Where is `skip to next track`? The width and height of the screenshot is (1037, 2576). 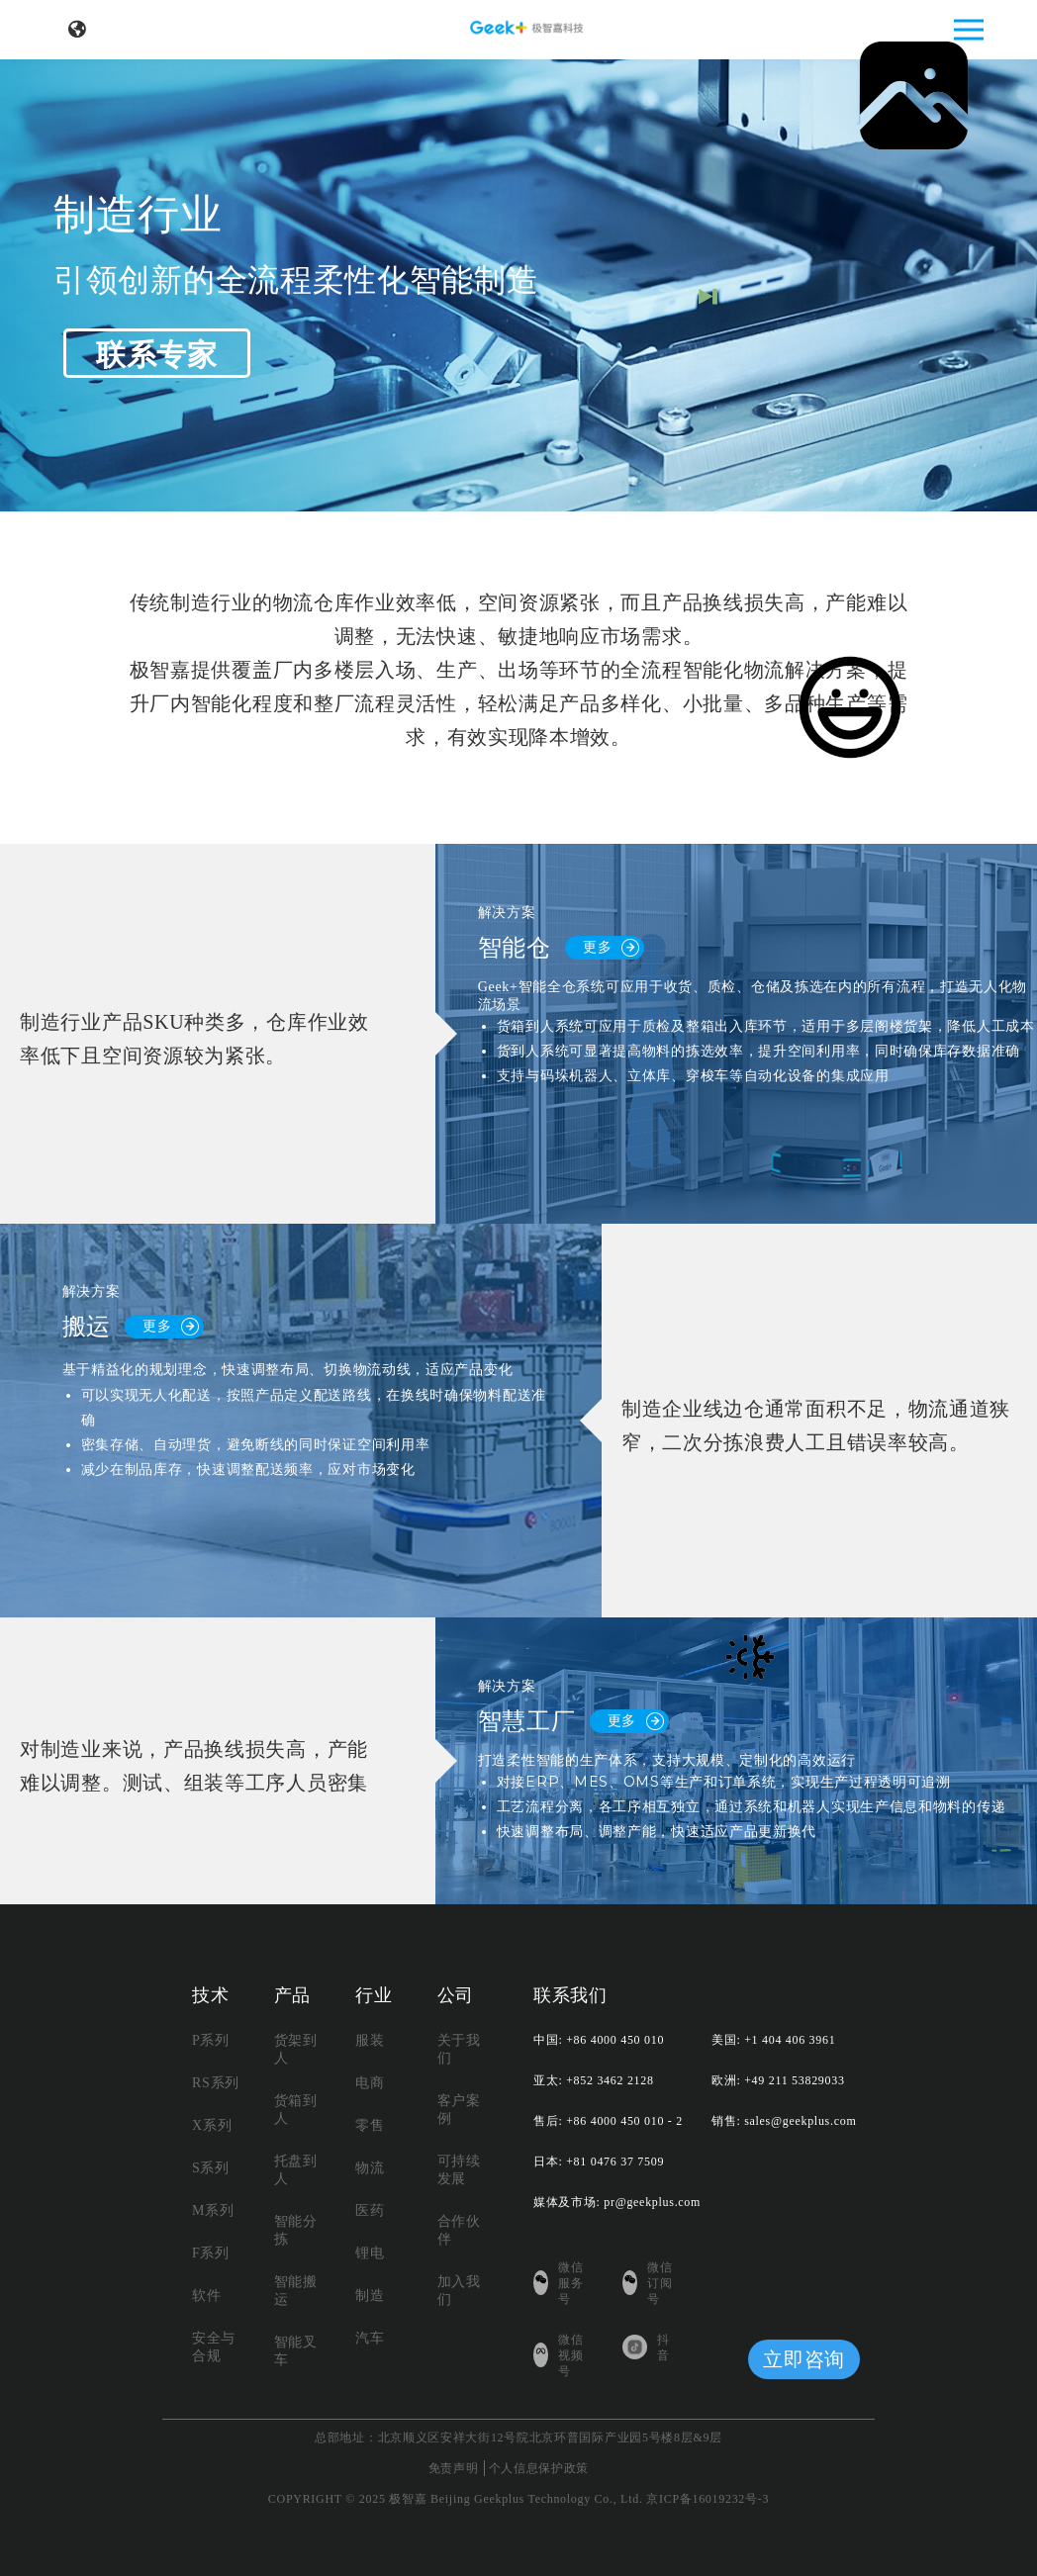
skip to next track is located at coordinates (707, 296).